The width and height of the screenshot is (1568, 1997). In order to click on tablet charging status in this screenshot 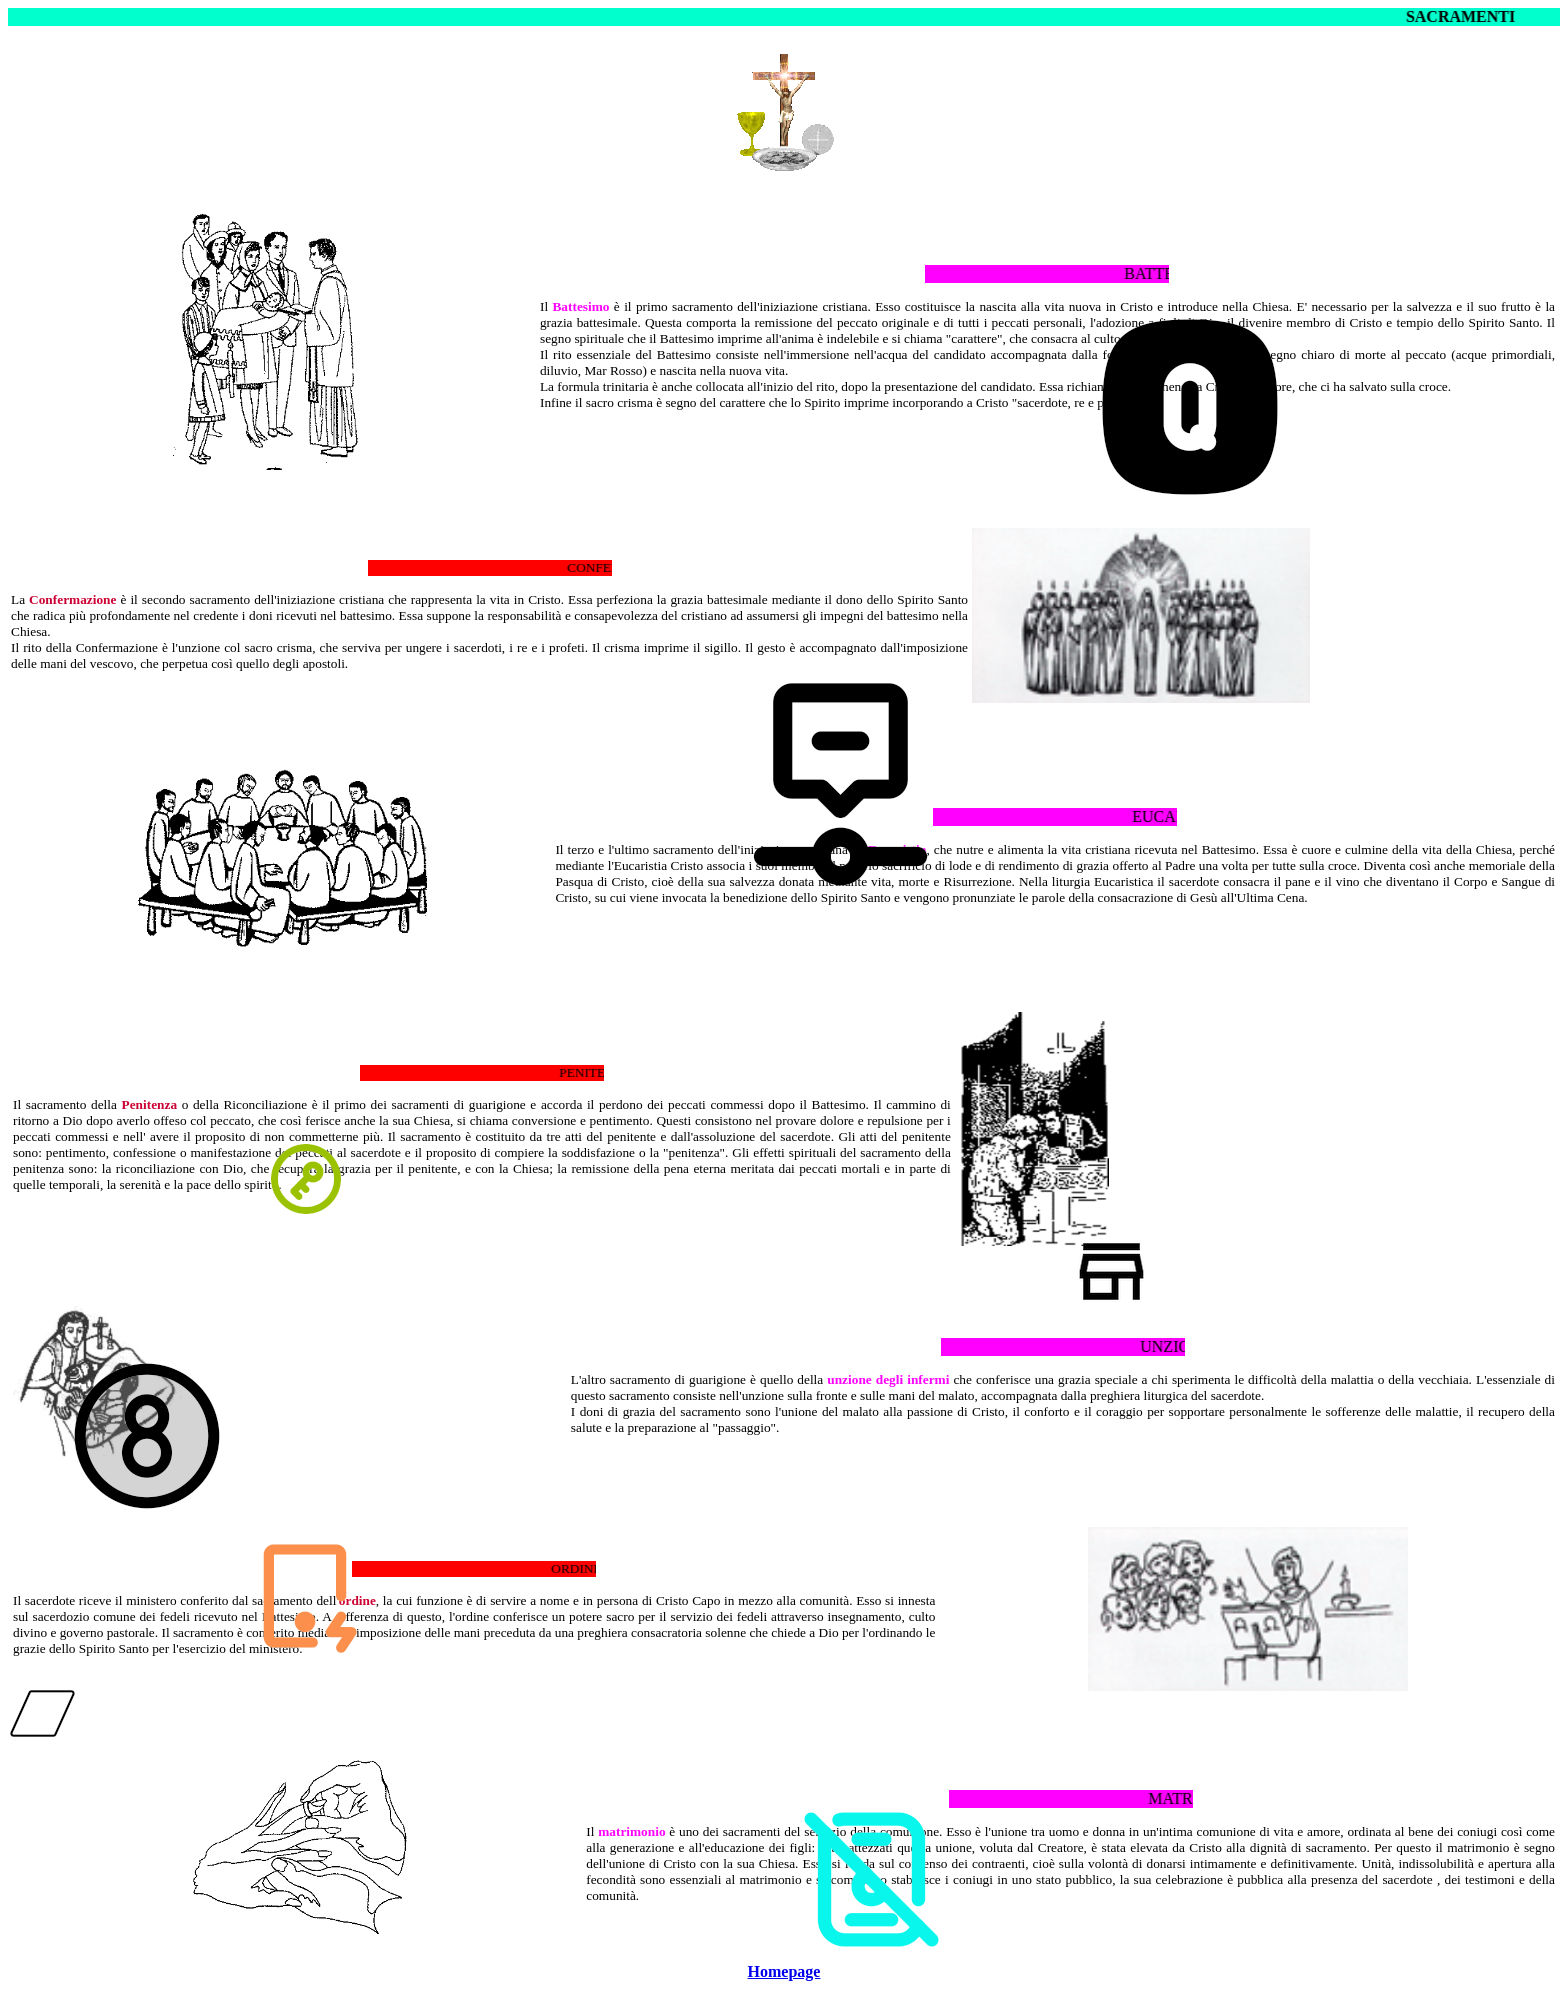, I will do `click(305, 1596)`.